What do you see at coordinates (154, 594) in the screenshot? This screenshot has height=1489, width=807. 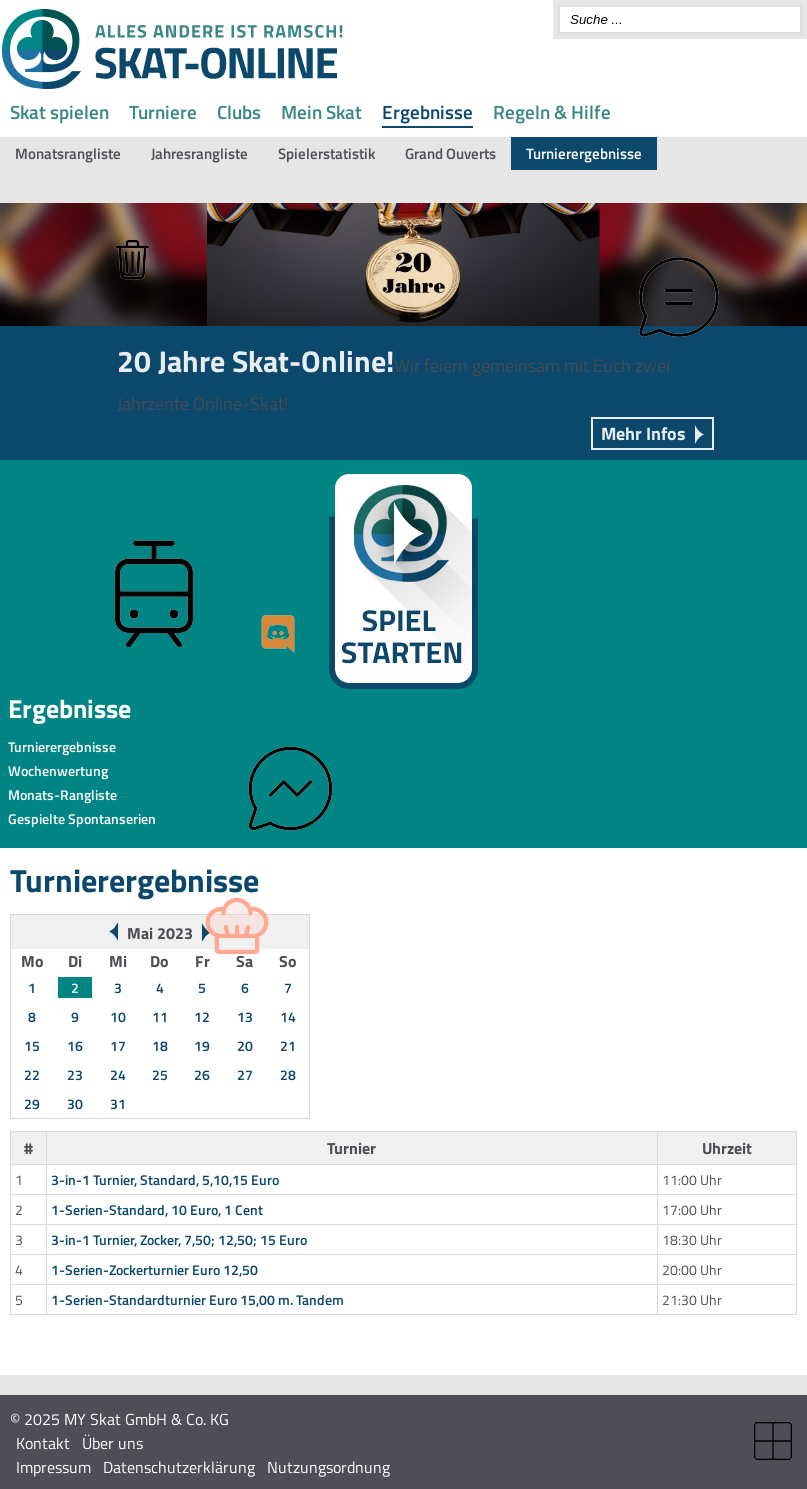 I see `access public transit or tram routes` at bounding box center [154, 594].